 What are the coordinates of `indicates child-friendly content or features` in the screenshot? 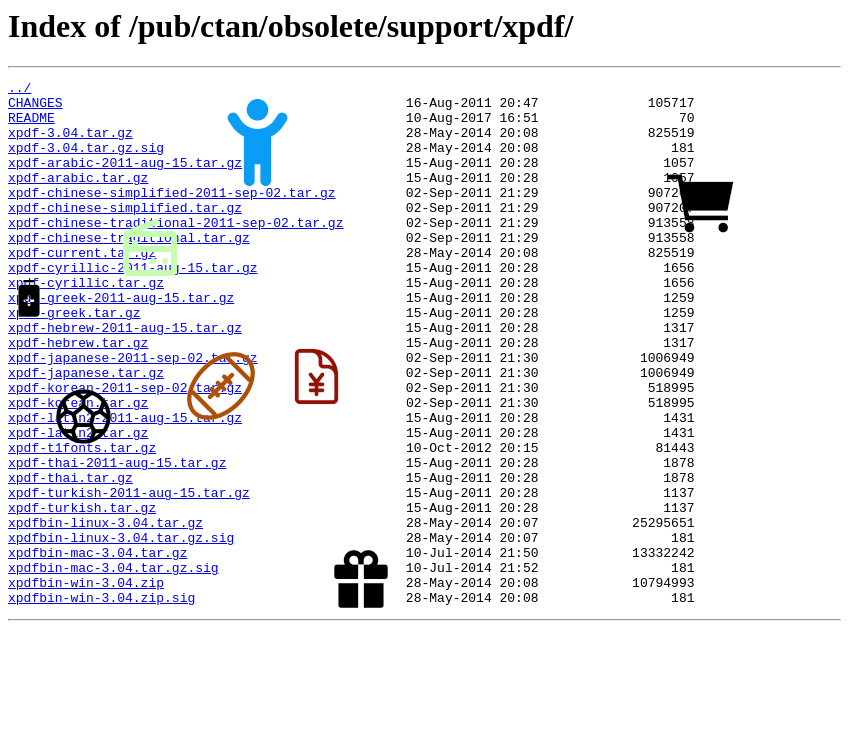 It's located at (257, 142).